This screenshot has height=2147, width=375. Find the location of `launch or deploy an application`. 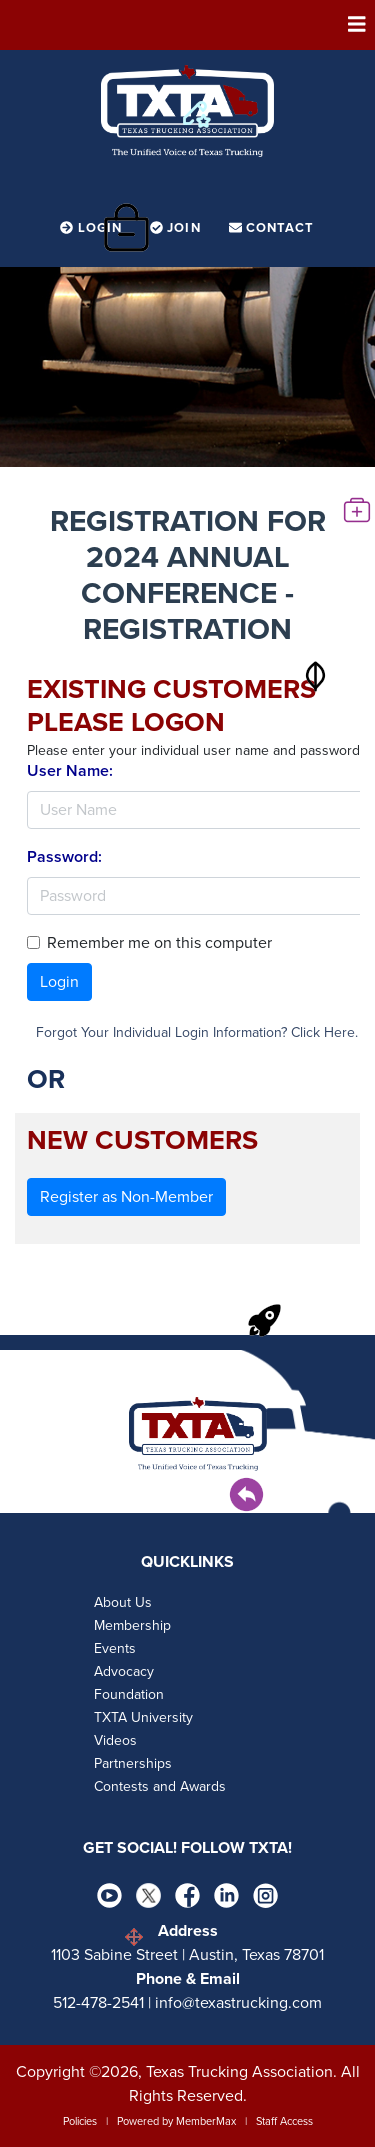

launch or deploy an application is located at coordinates (264, 1320).